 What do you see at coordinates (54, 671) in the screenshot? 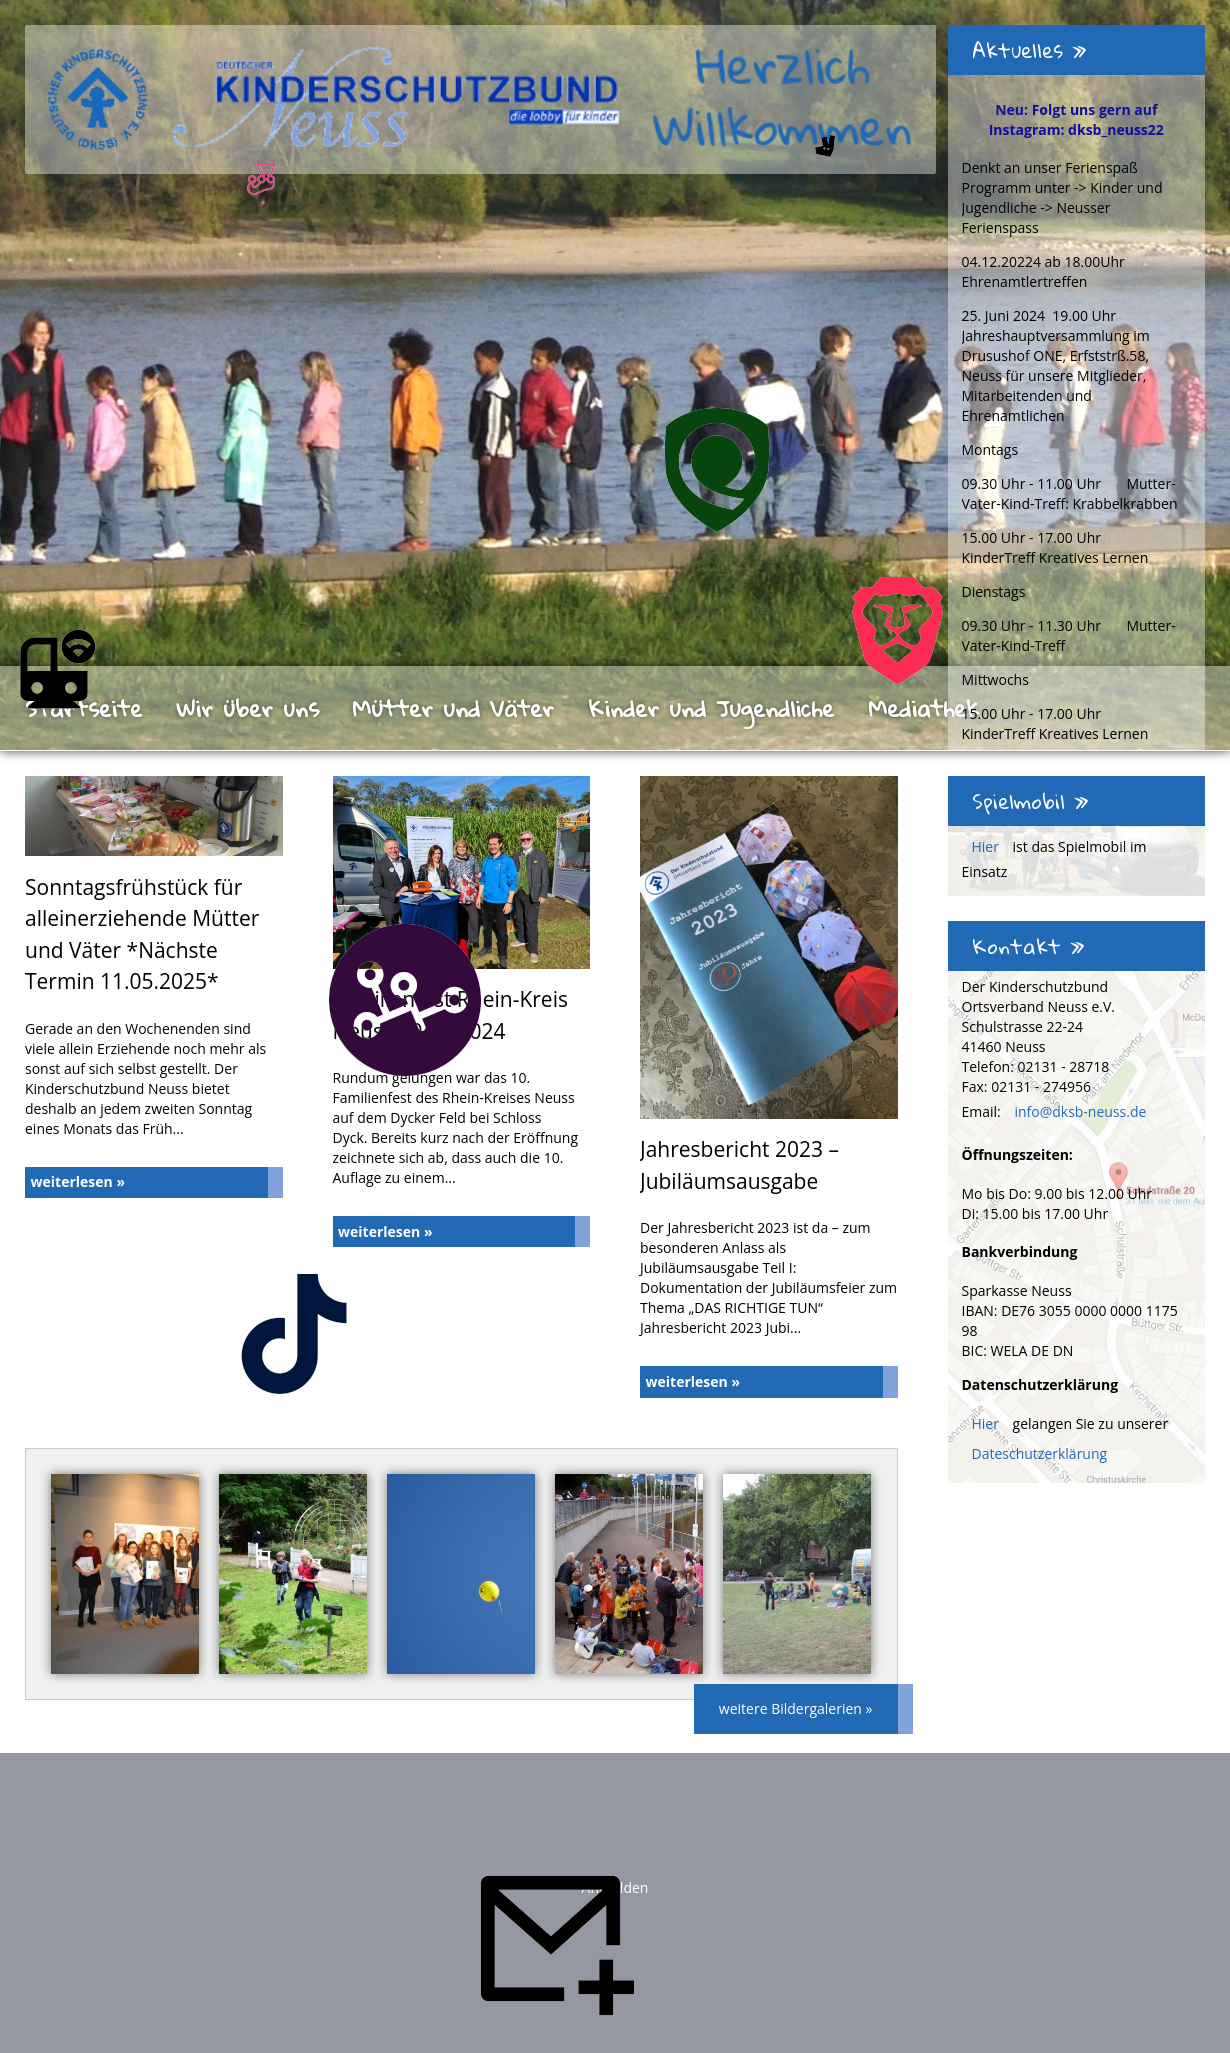
I see `indicates wifi availability on subway or transit` at bounding box center [54, 671].